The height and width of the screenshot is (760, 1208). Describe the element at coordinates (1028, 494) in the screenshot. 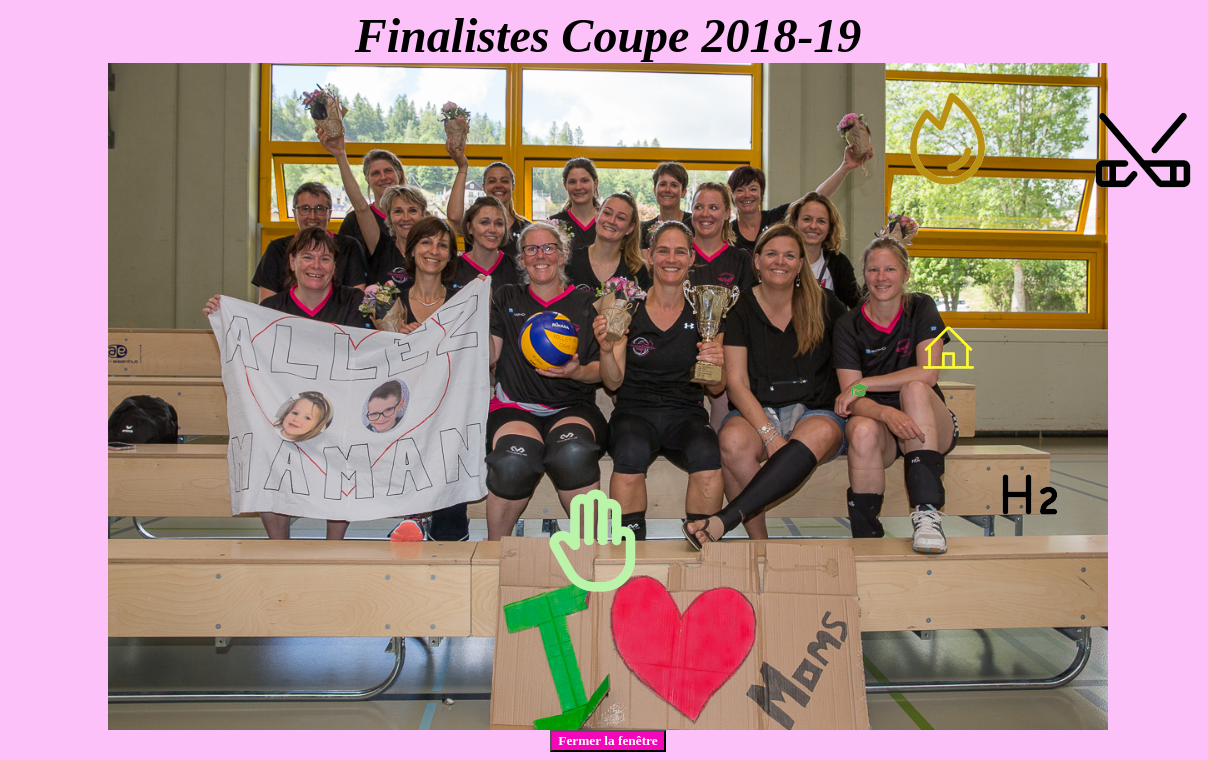

I see `format text as heading level 2` at that location.